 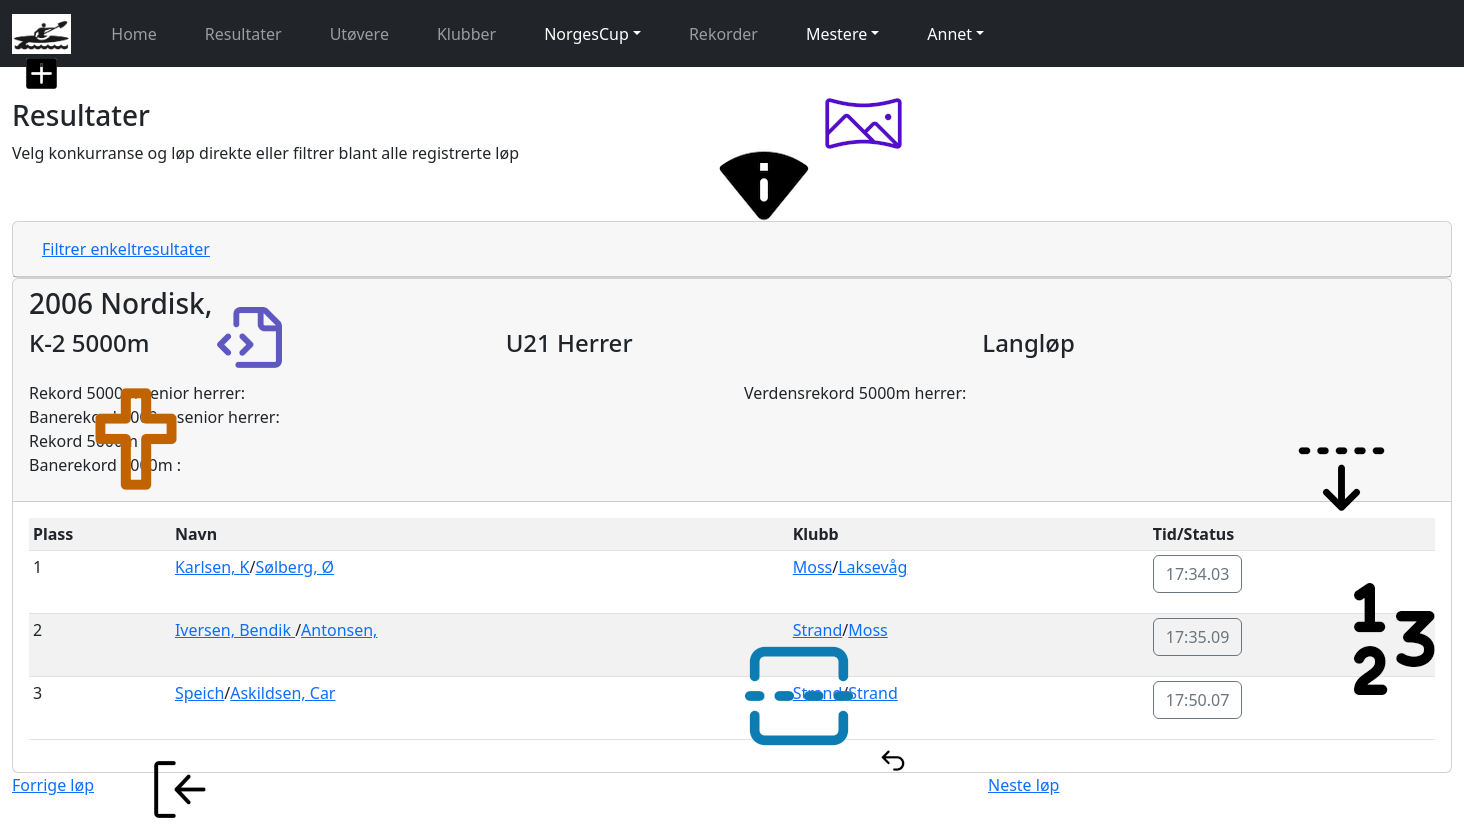 I want to click on toggle numbered list formatting, so click(x=1389, y=639).